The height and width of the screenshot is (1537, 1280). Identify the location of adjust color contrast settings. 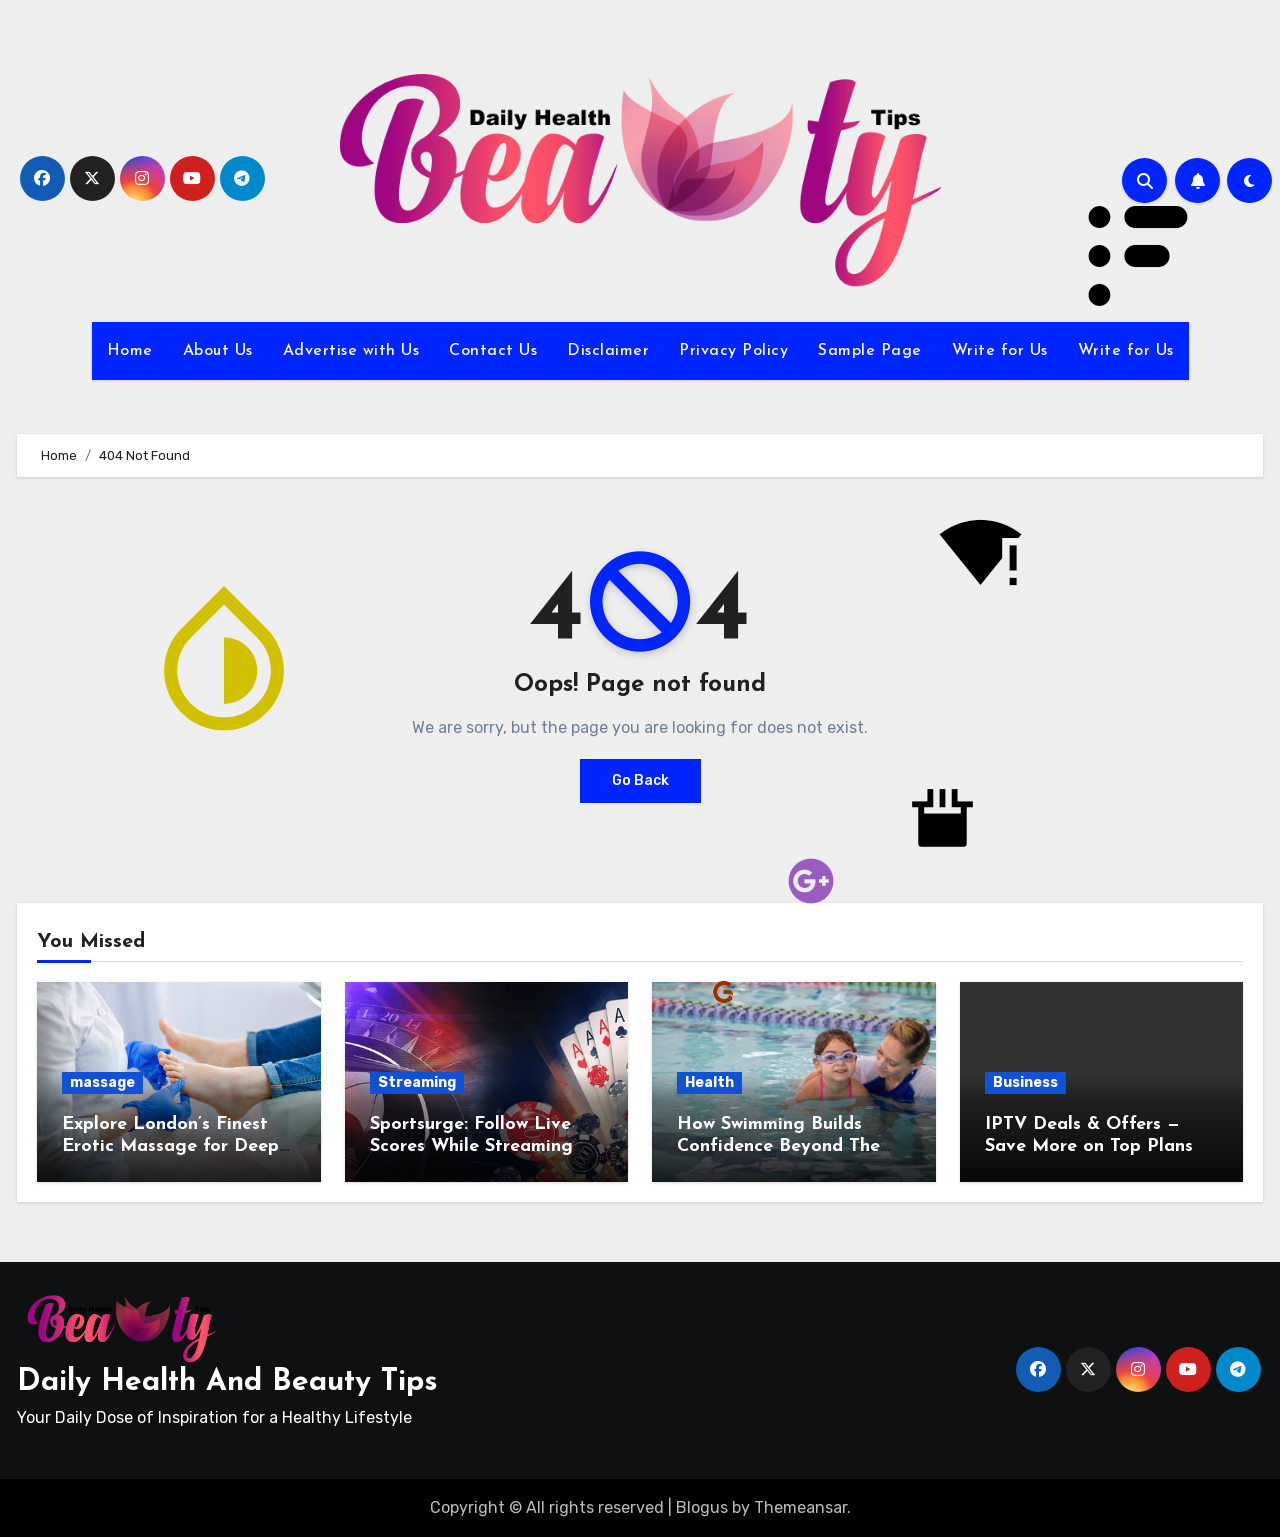
(224, 664).